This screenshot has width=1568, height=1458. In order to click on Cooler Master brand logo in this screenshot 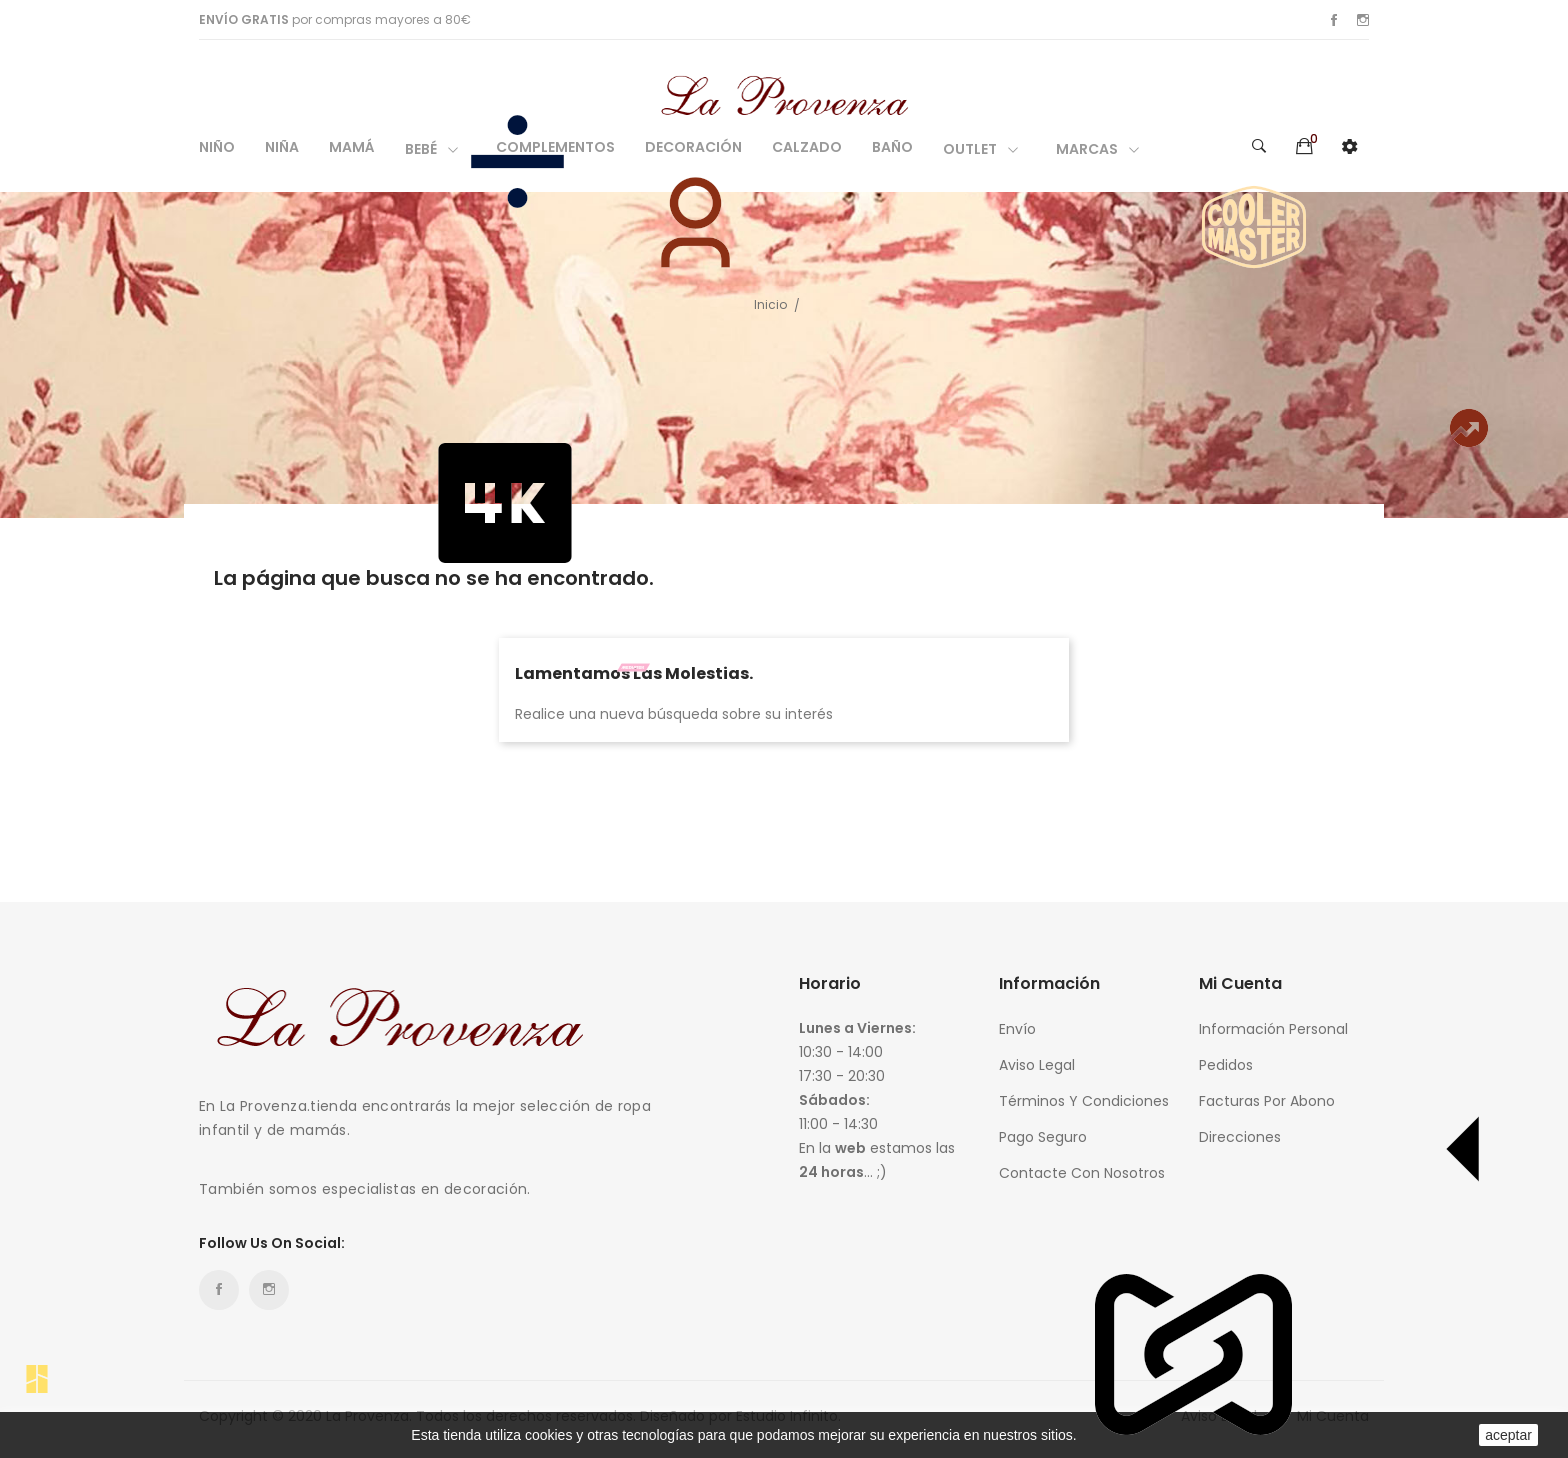, I will do `click(1254, 227)`.